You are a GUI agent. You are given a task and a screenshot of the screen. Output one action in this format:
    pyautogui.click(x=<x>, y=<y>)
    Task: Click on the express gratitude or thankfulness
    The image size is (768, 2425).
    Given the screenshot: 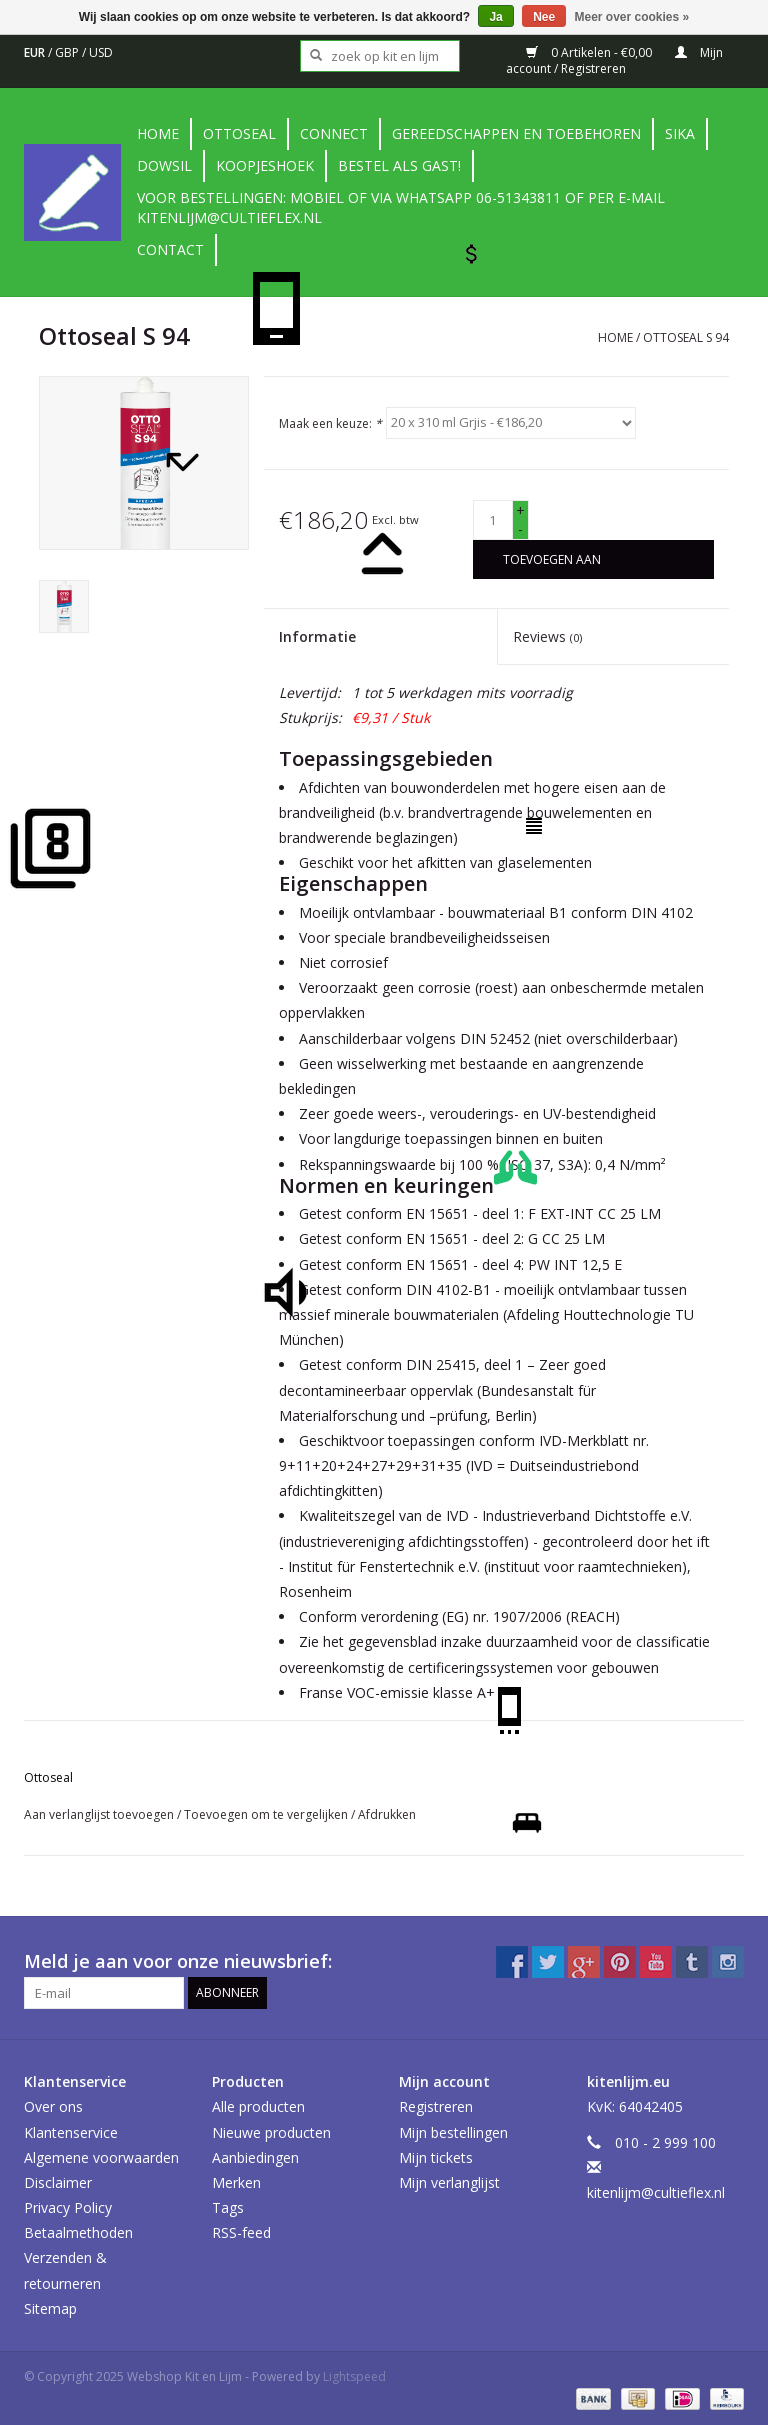 What is the action you would take?
    pyautogui.click(x=515, y=1167)
    